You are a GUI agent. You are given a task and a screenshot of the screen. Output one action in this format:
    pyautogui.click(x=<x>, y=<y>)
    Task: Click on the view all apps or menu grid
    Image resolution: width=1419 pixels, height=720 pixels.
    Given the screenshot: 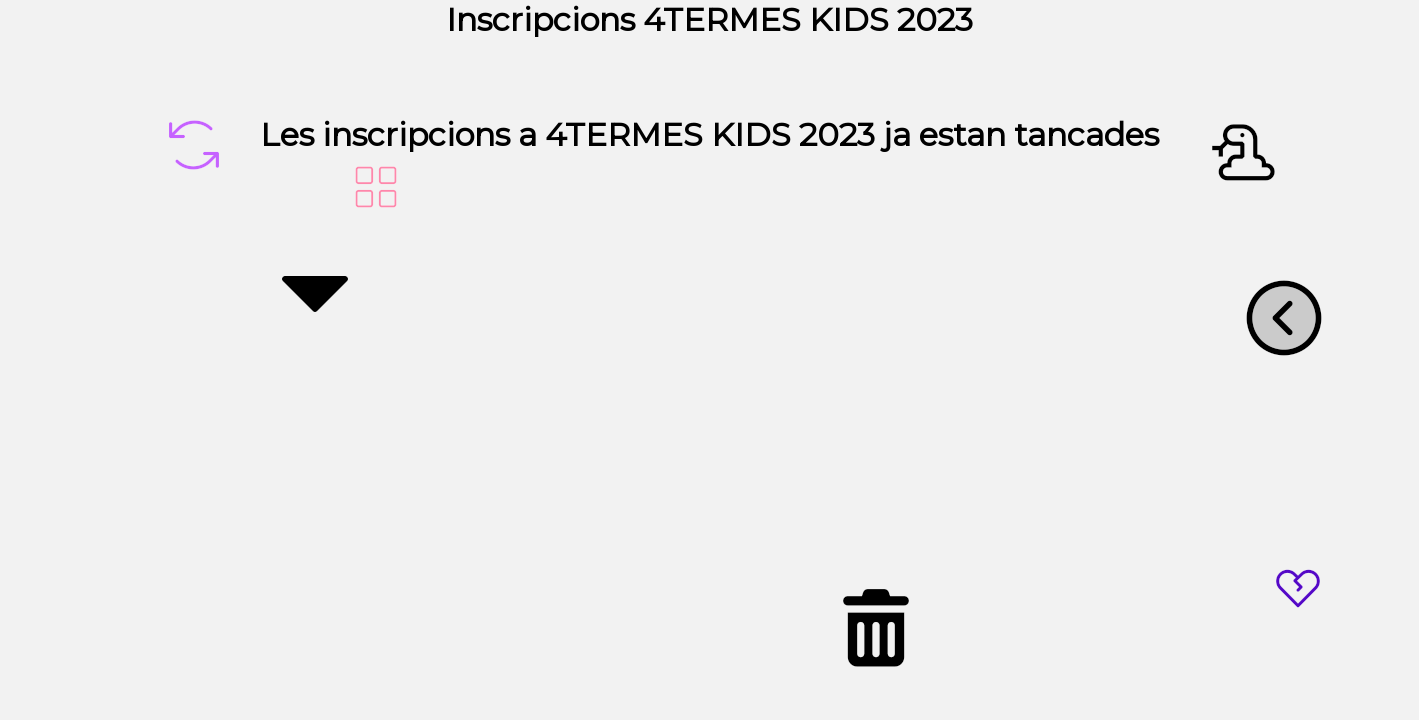 What is the action you would take?
    pyautogui.click(x=376, y=187)
    